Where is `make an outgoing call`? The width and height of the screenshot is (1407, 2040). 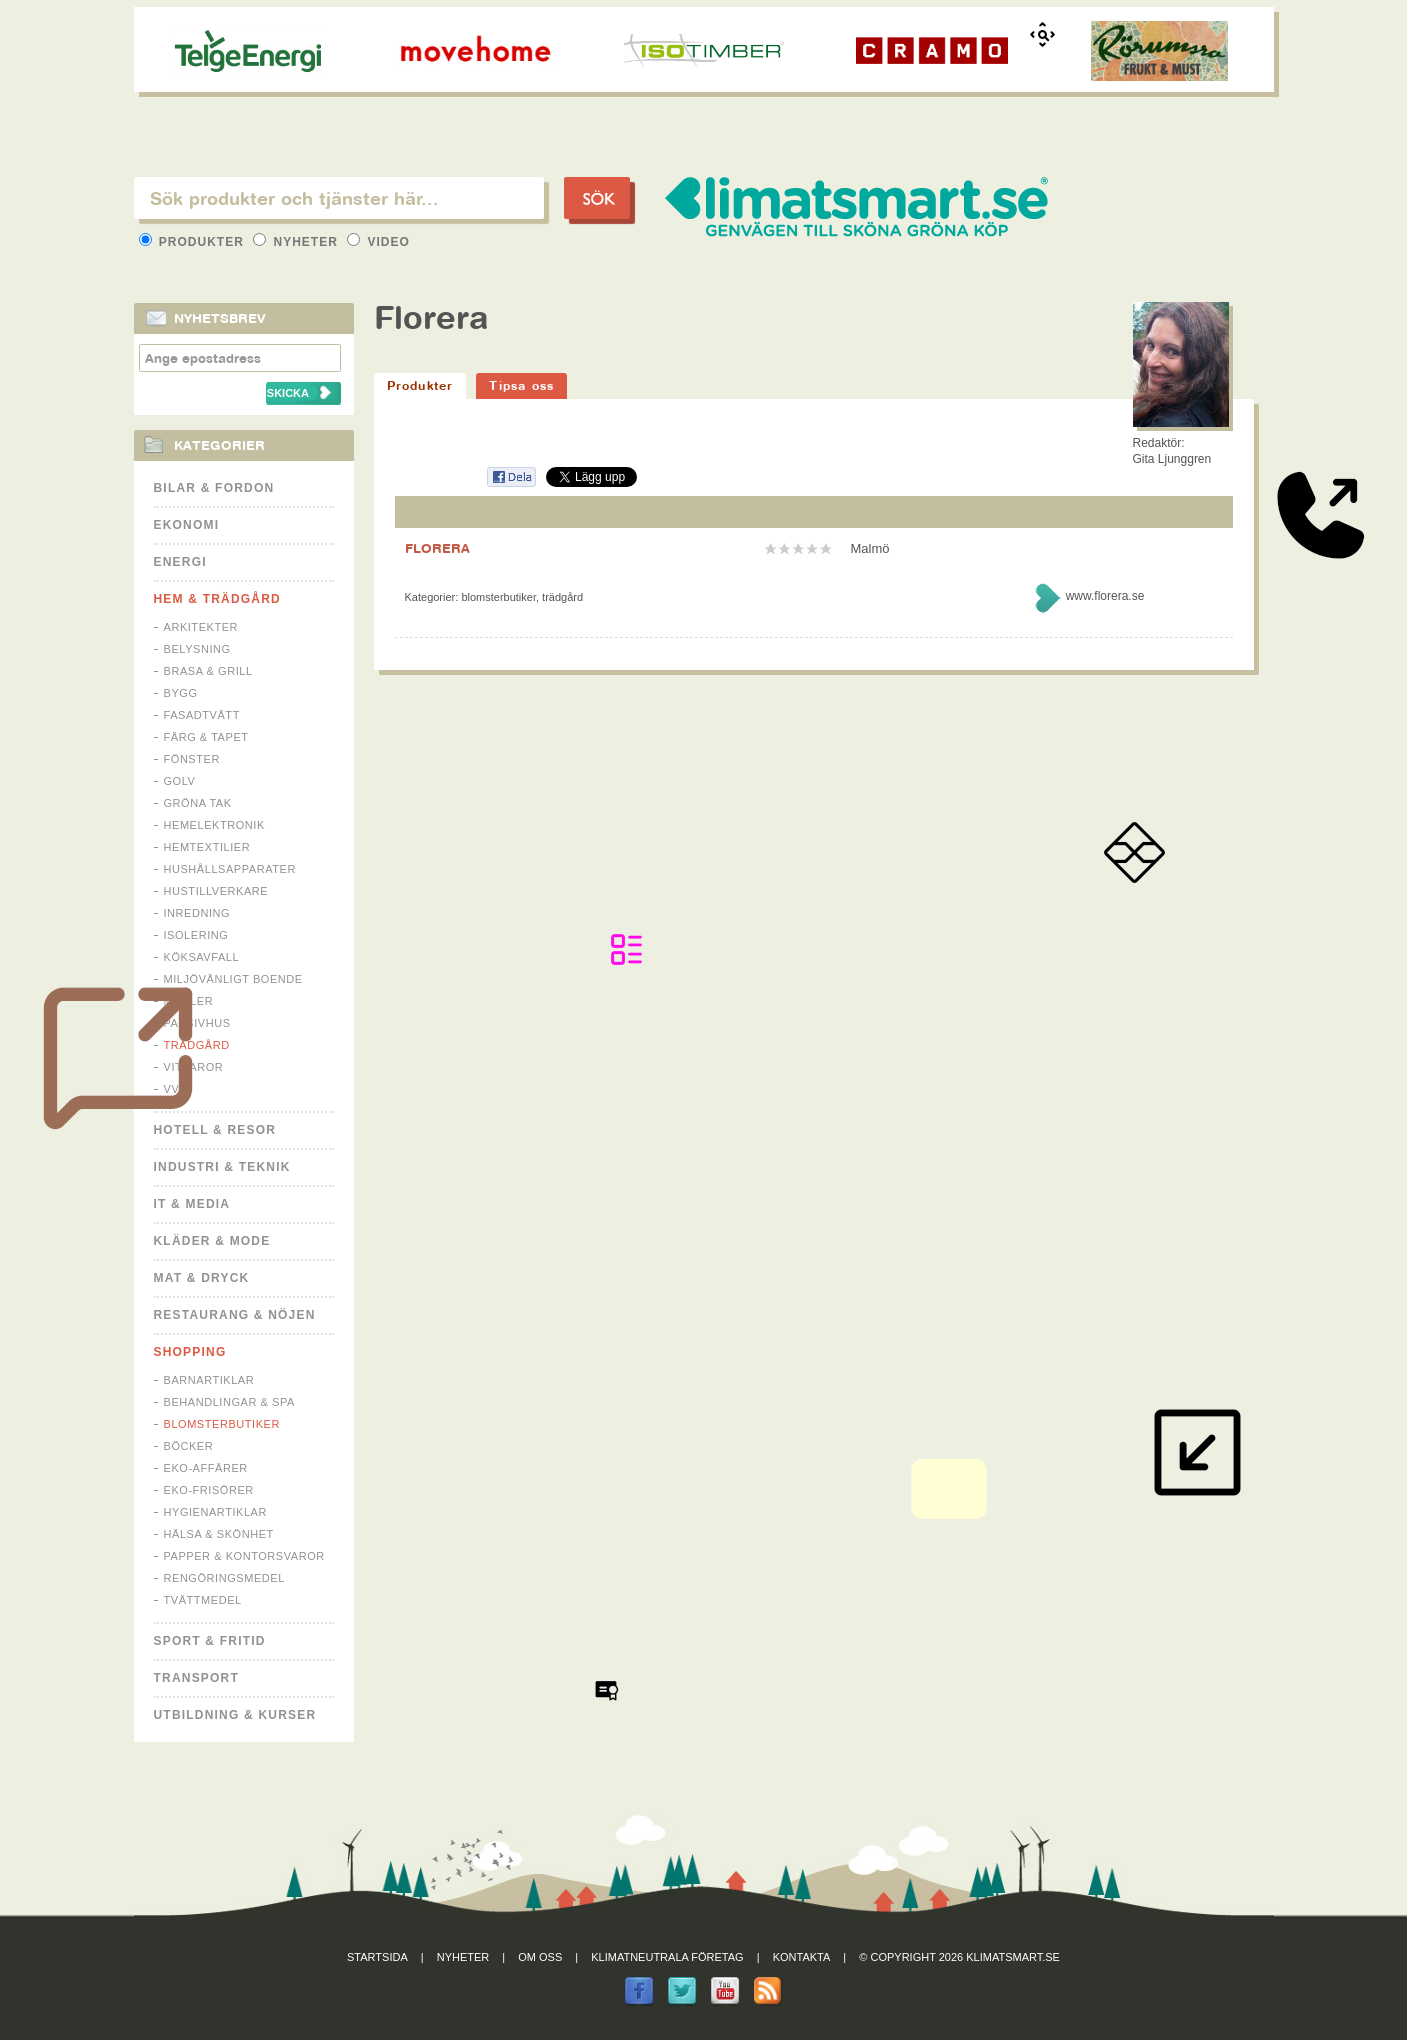 make an outgoing call is located at coordinates (1322, 513).